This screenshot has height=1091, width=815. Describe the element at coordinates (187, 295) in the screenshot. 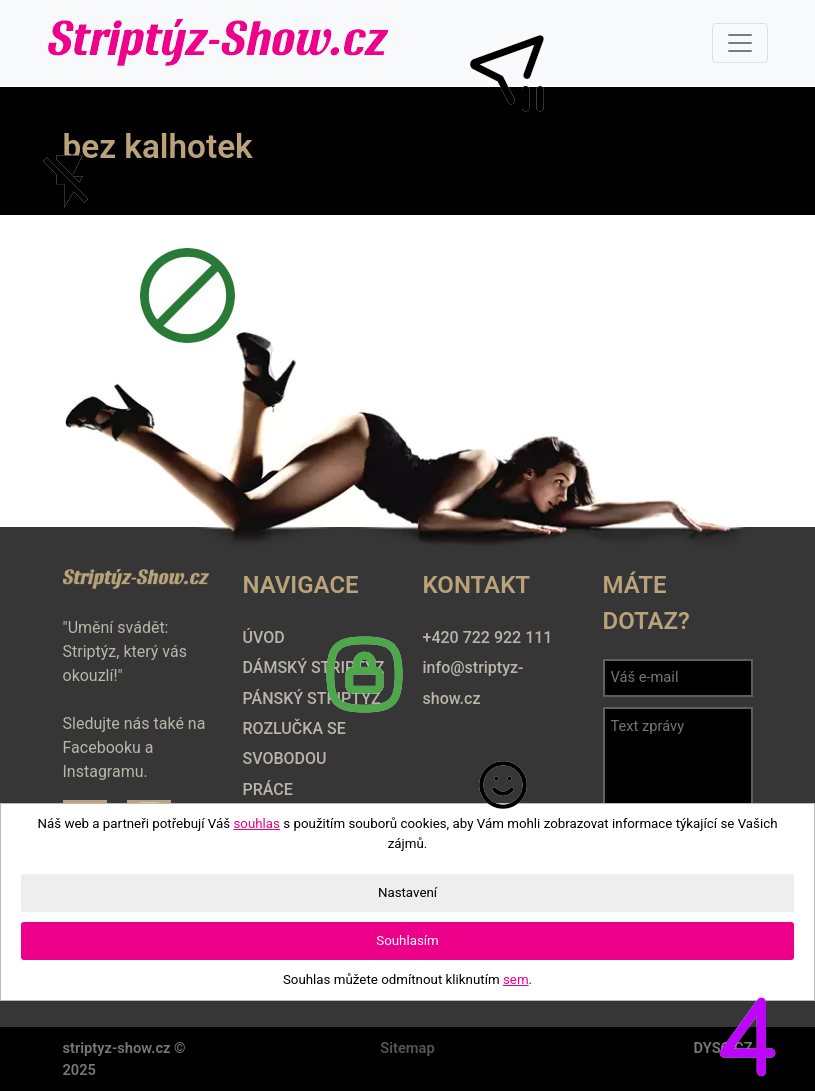

I see `indicates a blocked or prohibited action` at that location.